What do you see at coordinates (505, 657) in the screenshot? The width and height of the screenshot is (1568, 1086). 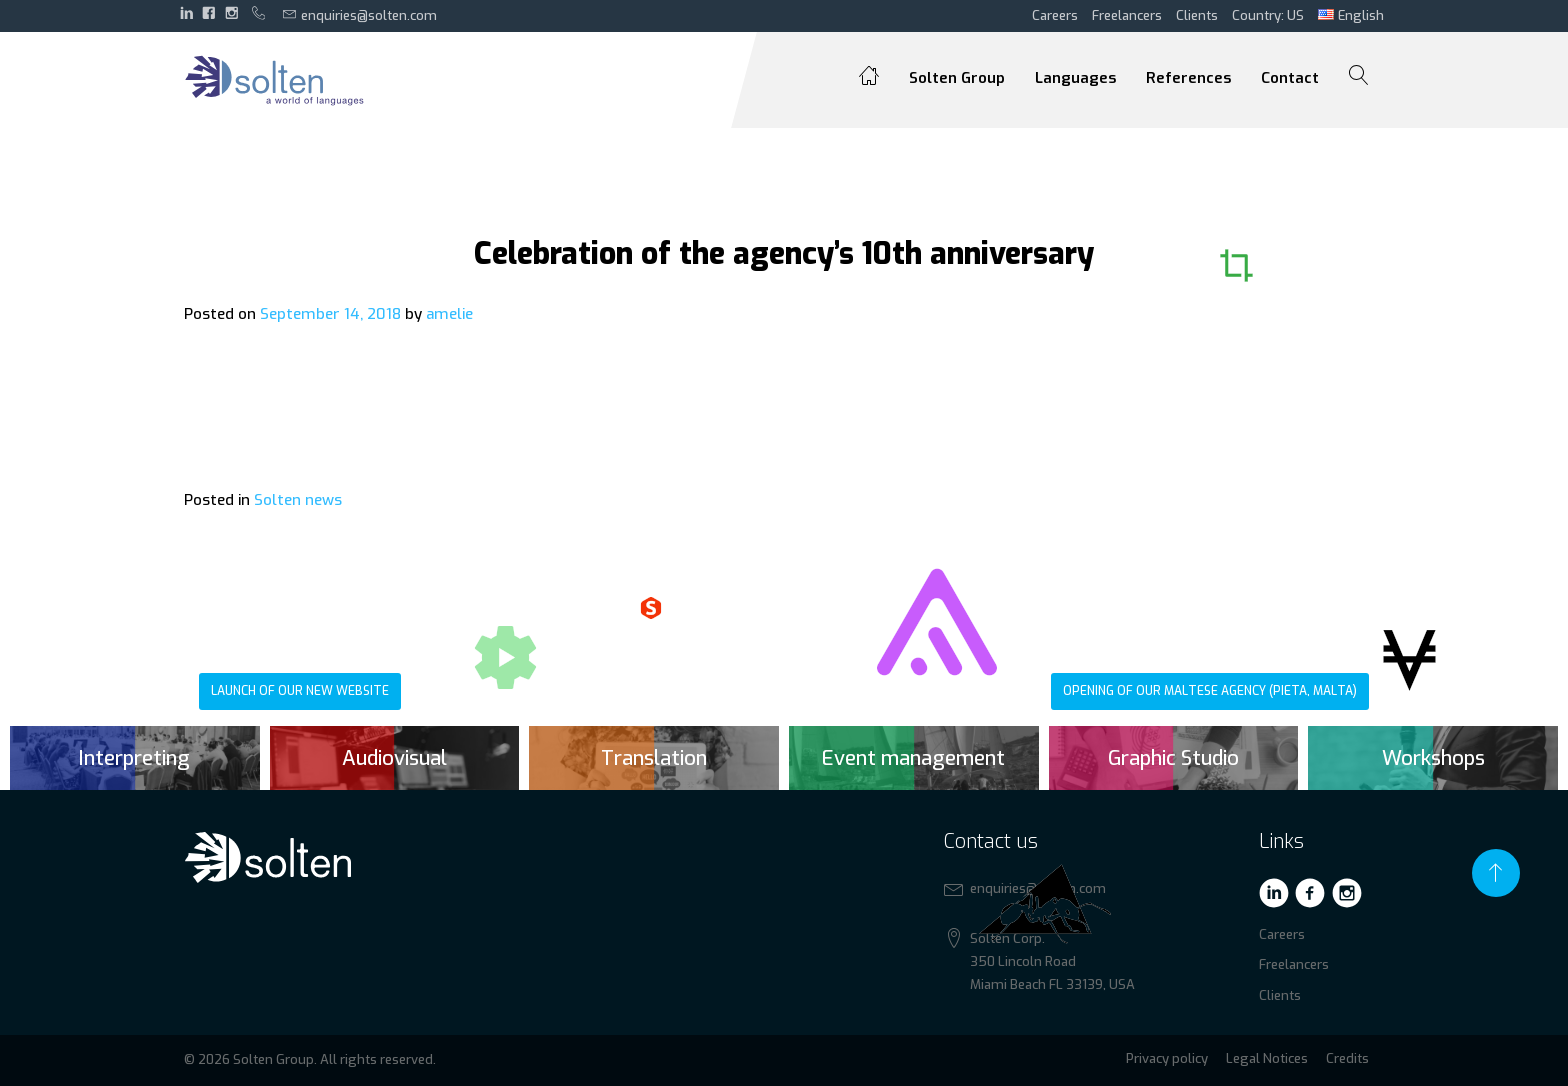 I see `open YouTube Studio app` at bounding box center [505, 657].